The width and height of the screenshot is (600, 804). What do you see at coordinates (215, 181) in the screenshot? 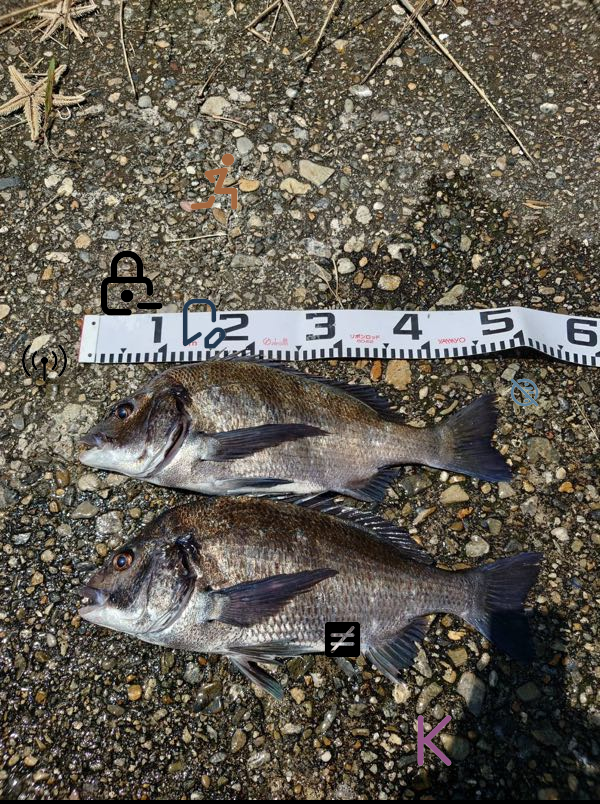
I see `access stretching exercises or warm-up routines` at bounding box center [215, 181].